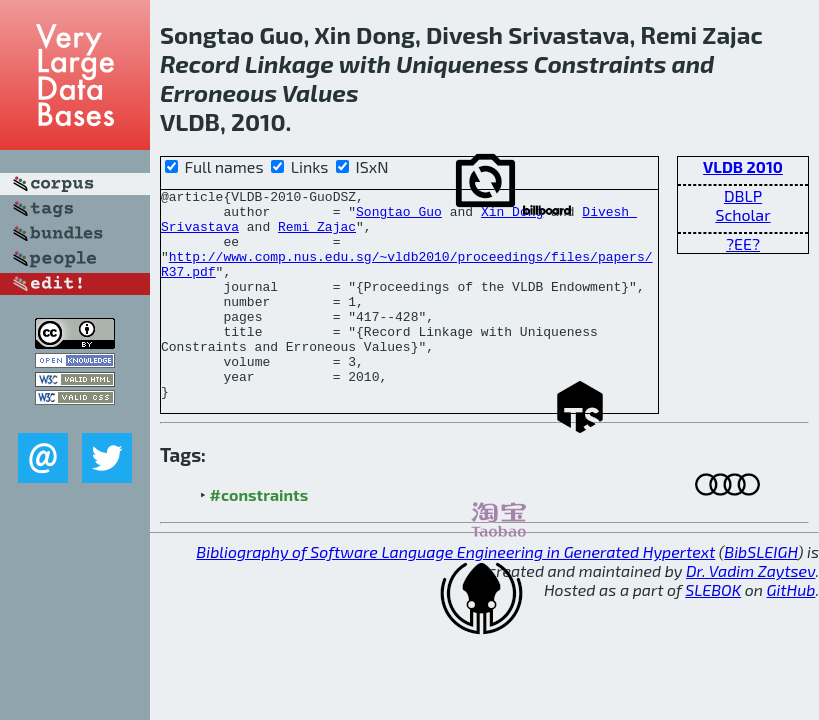  I want to click on Billboard music charts and news, so click(547, 210).